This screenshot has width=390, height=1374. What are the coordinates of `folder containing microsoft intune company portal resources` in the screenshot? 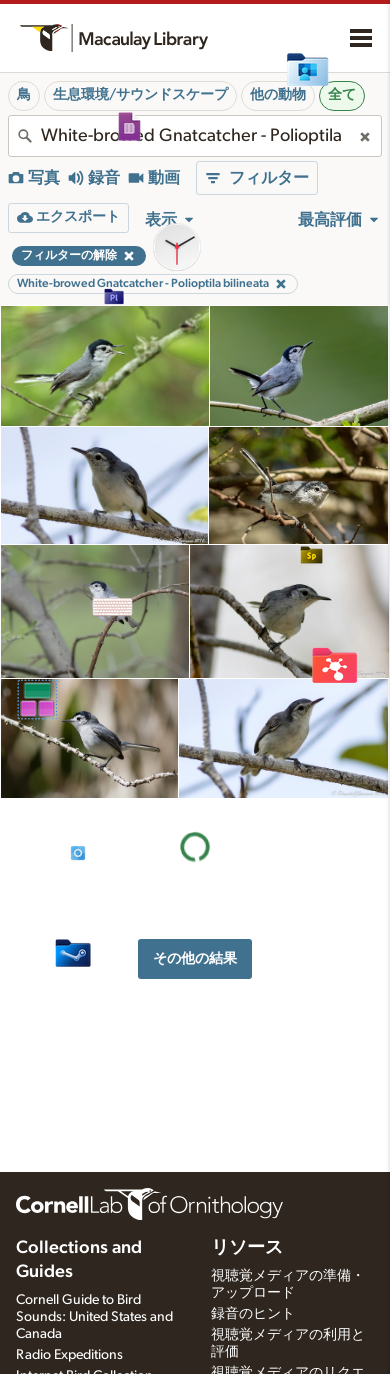 It's located at (307, 70).